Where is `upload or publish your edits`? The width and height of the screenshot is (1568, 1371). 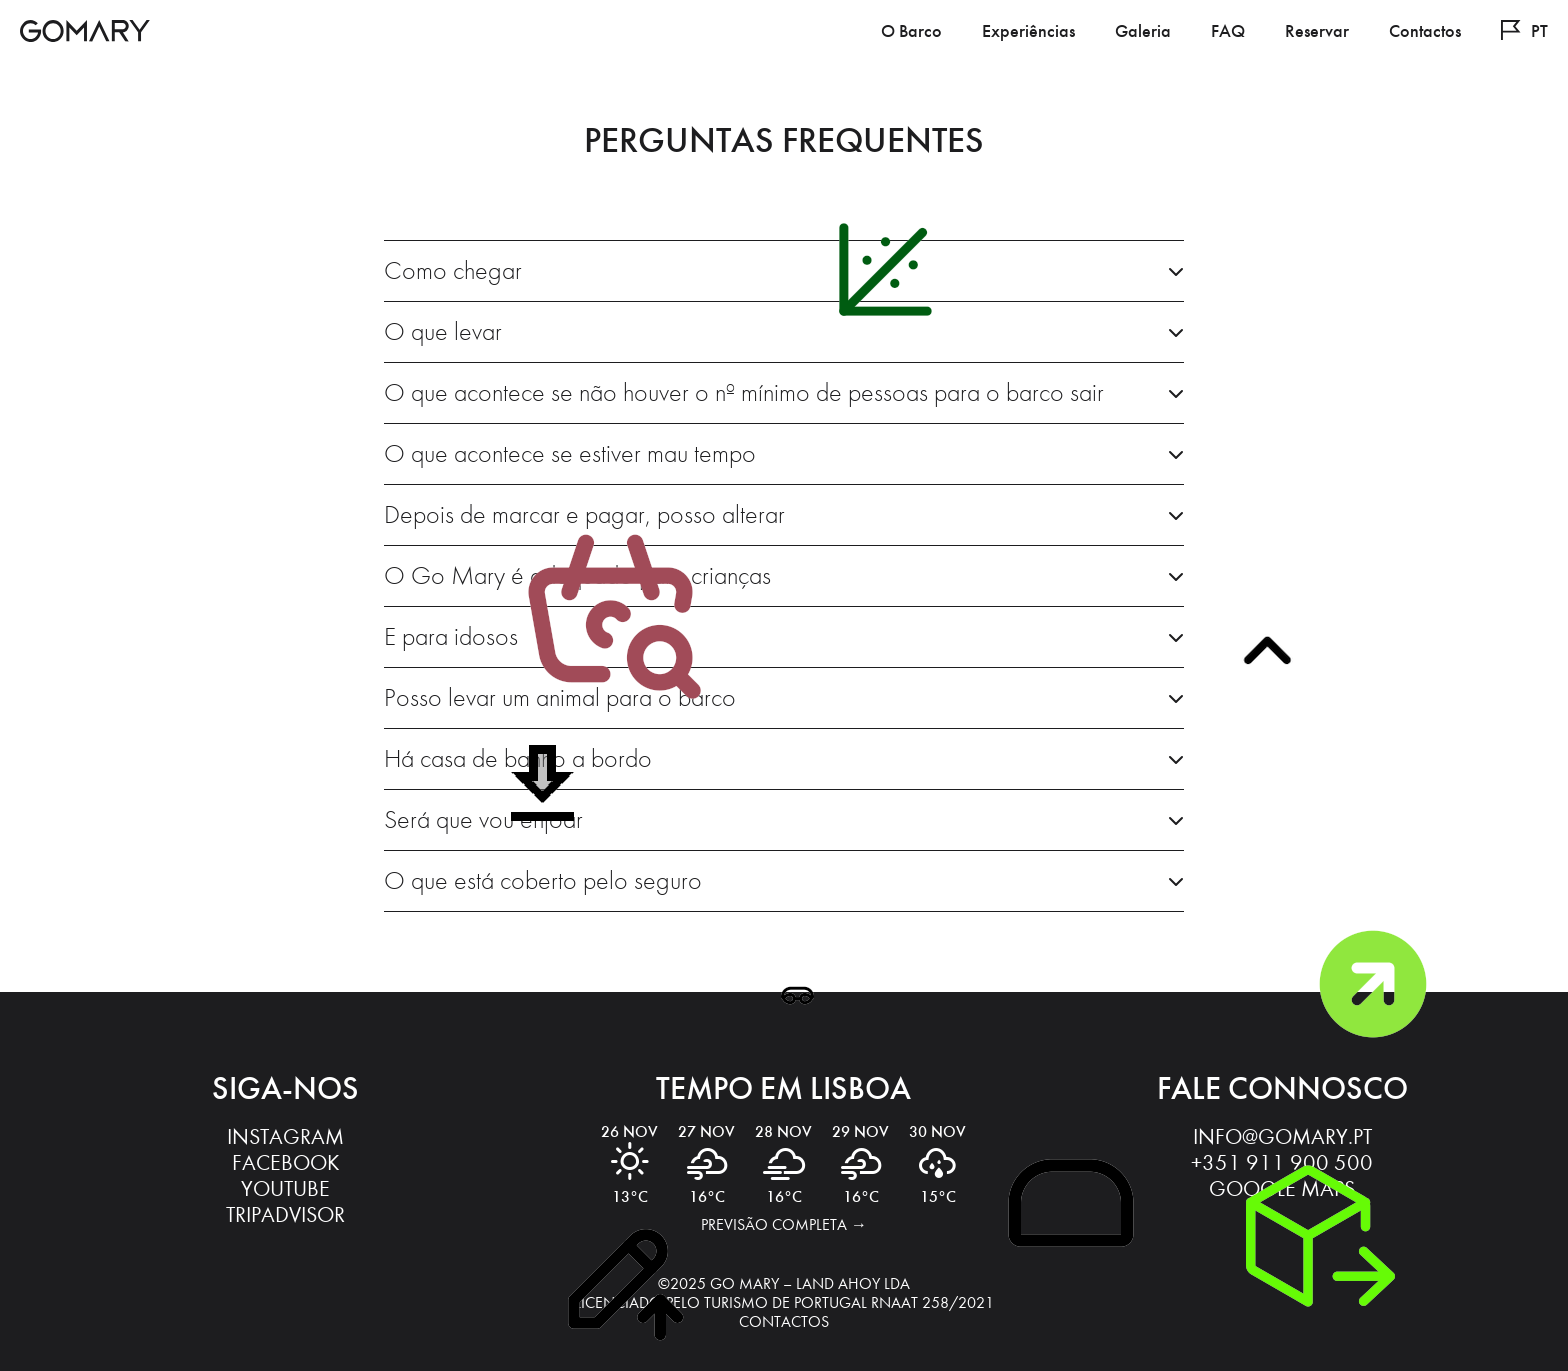 upload or publish your edits is located at coordinates (620, 1277).